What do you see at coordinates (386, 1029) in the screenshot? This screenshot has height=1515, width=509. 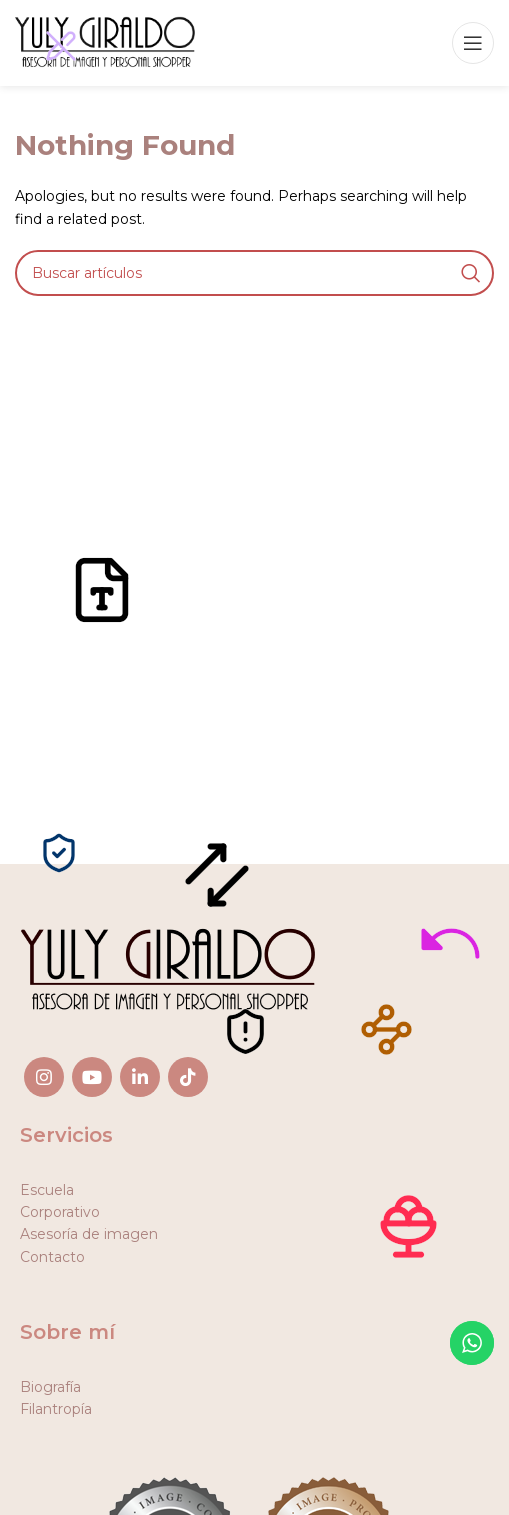 I see `view route waypoints or path nodes` at bounding box center [386, 1029].